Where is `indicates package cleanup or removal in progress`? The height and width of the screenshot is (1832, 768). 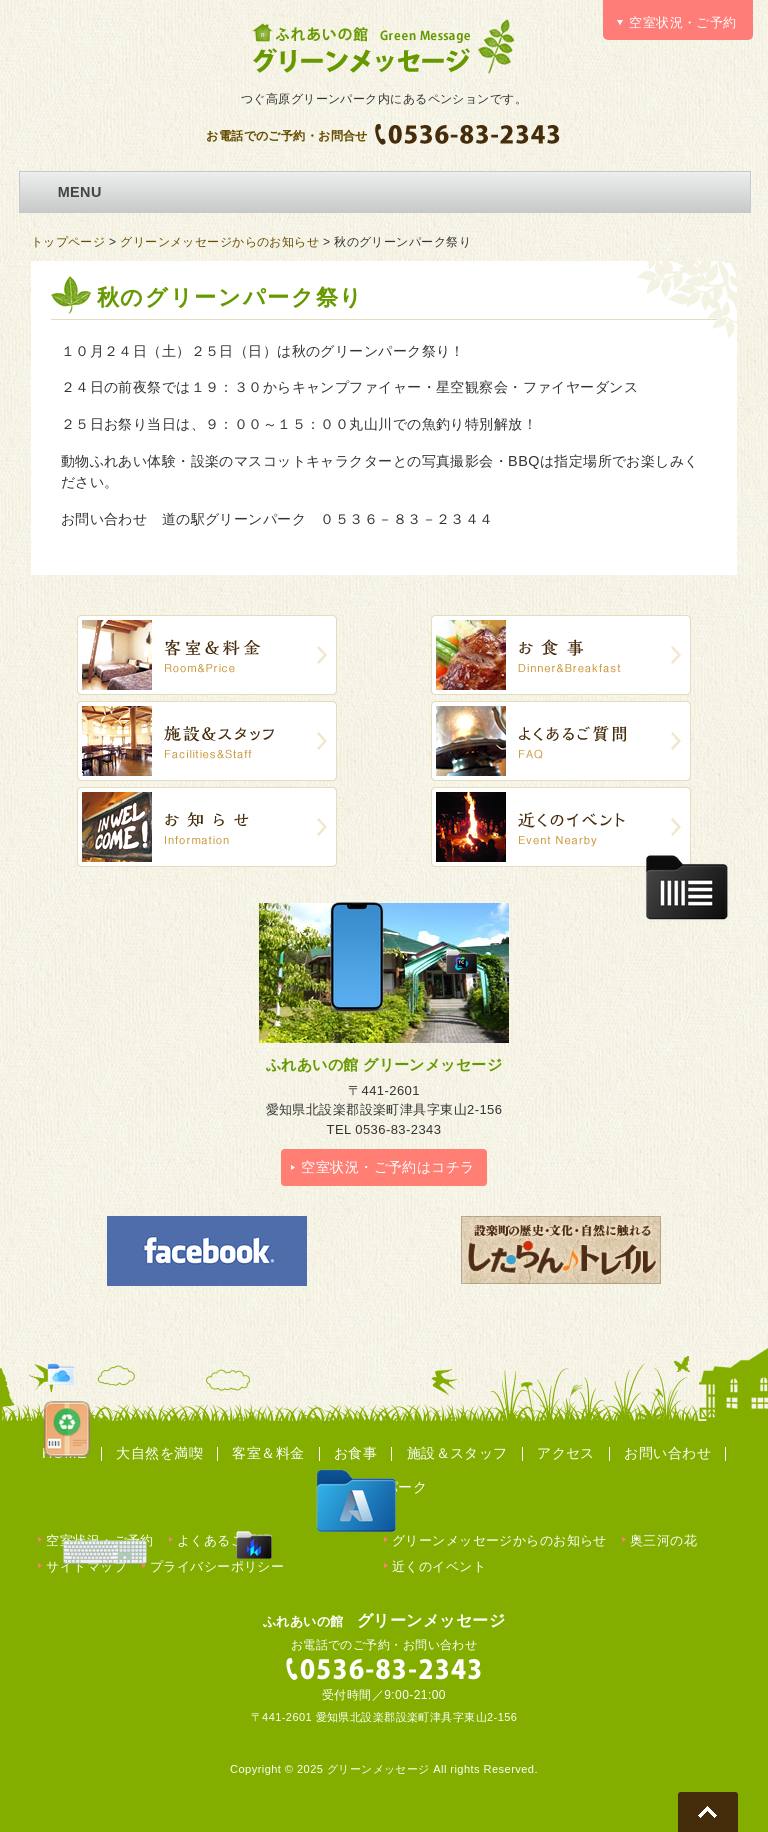 indicates package cleanup or removal in progress is located at coordinates (67, 1429).